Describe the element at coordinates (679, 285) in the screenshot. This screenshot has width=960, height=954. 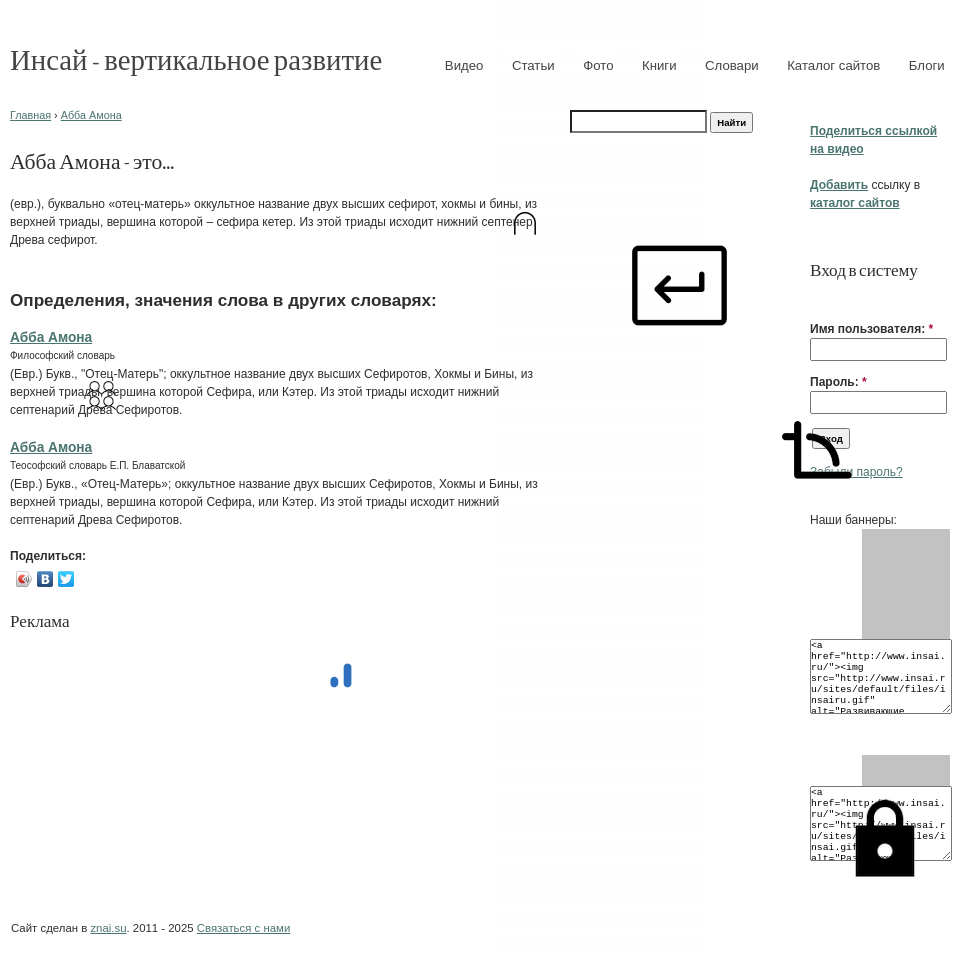
I see `press enter or return key` at that location.